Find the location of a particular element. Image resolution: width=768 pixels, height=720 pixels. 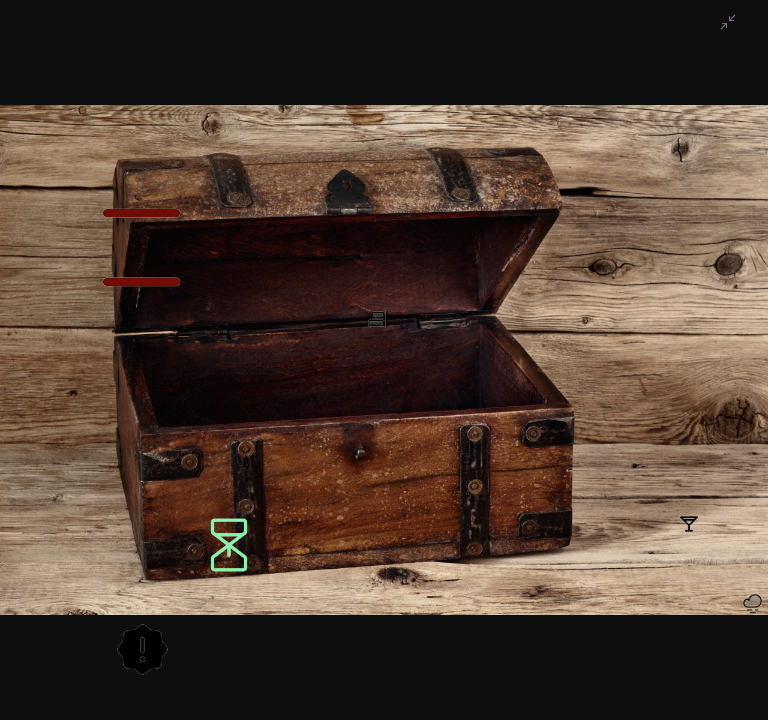

view bar or cocktail menu is located at coordinates (689, 524).